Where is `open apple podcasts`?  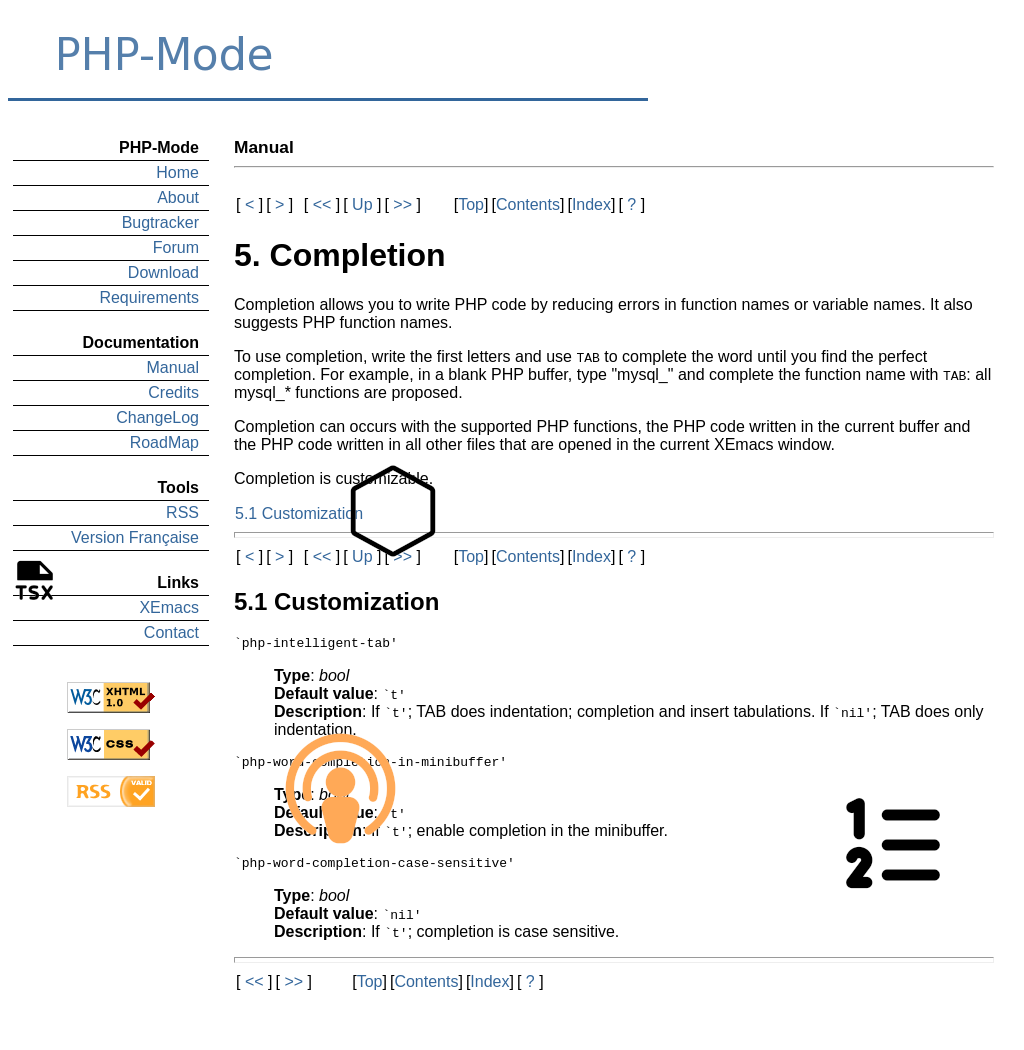
open apple podcasts is located at coordinates (340, 788).